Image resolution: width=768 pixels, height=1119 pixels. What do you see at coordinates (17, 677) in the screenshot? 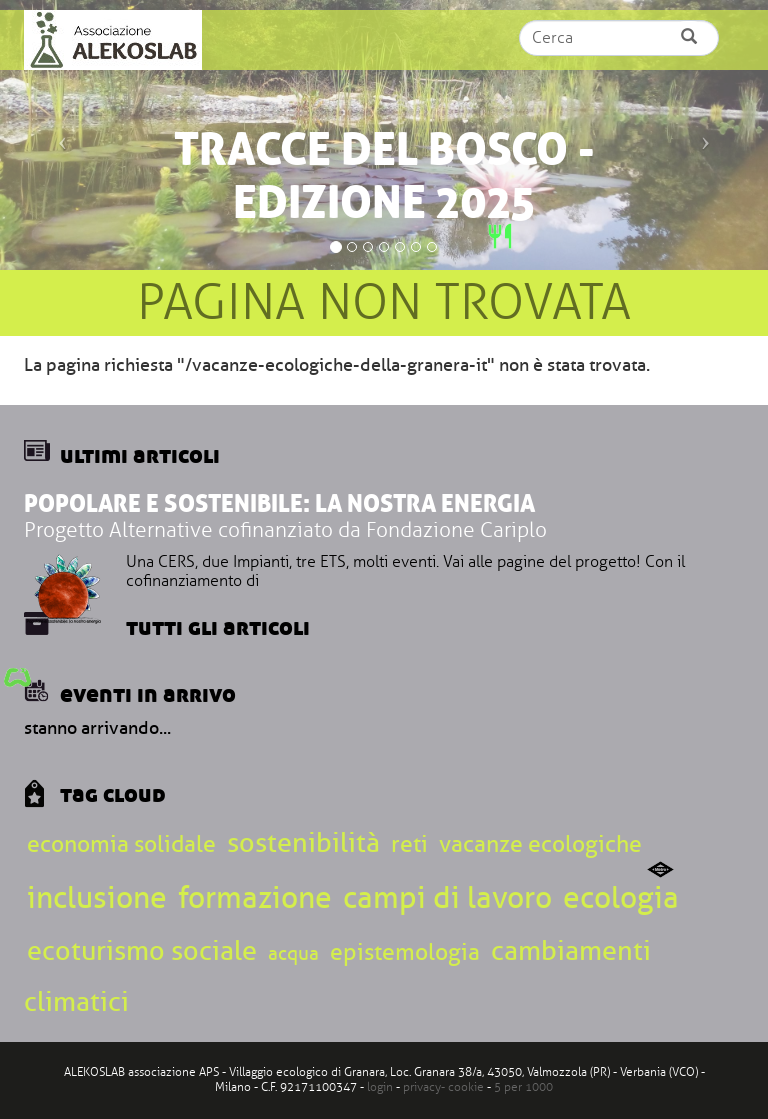
I see `visit wiki.gg website` at bounding box center [17, 677].